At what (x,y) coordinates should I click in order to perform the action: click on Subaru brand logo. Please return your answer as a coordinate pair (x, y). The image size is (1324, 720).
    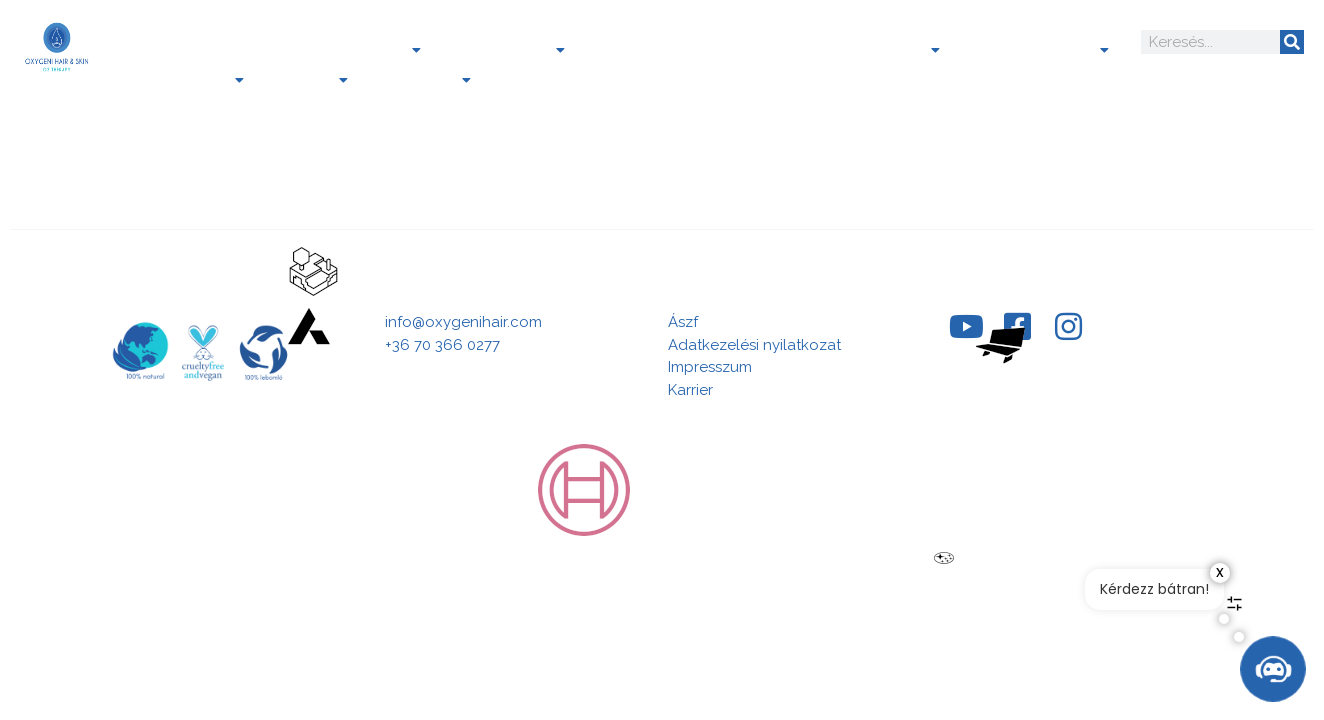
    Looking at the image, I should click on (944, 558).